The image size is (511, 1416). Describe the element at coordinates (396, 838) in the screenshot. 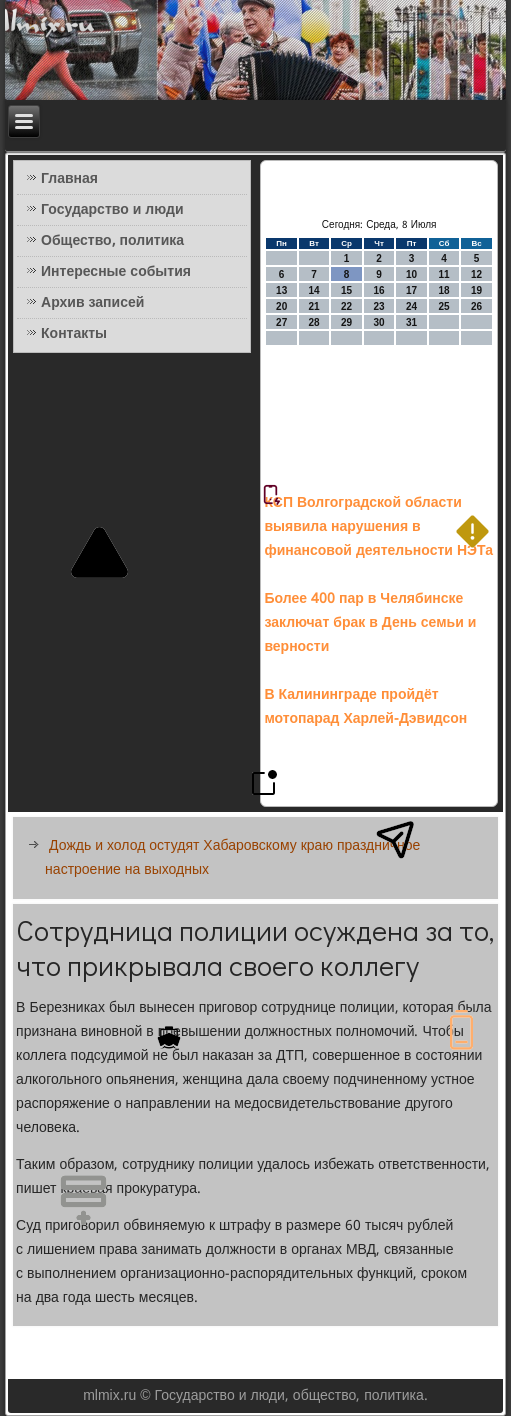

I see `send a message` at that location.